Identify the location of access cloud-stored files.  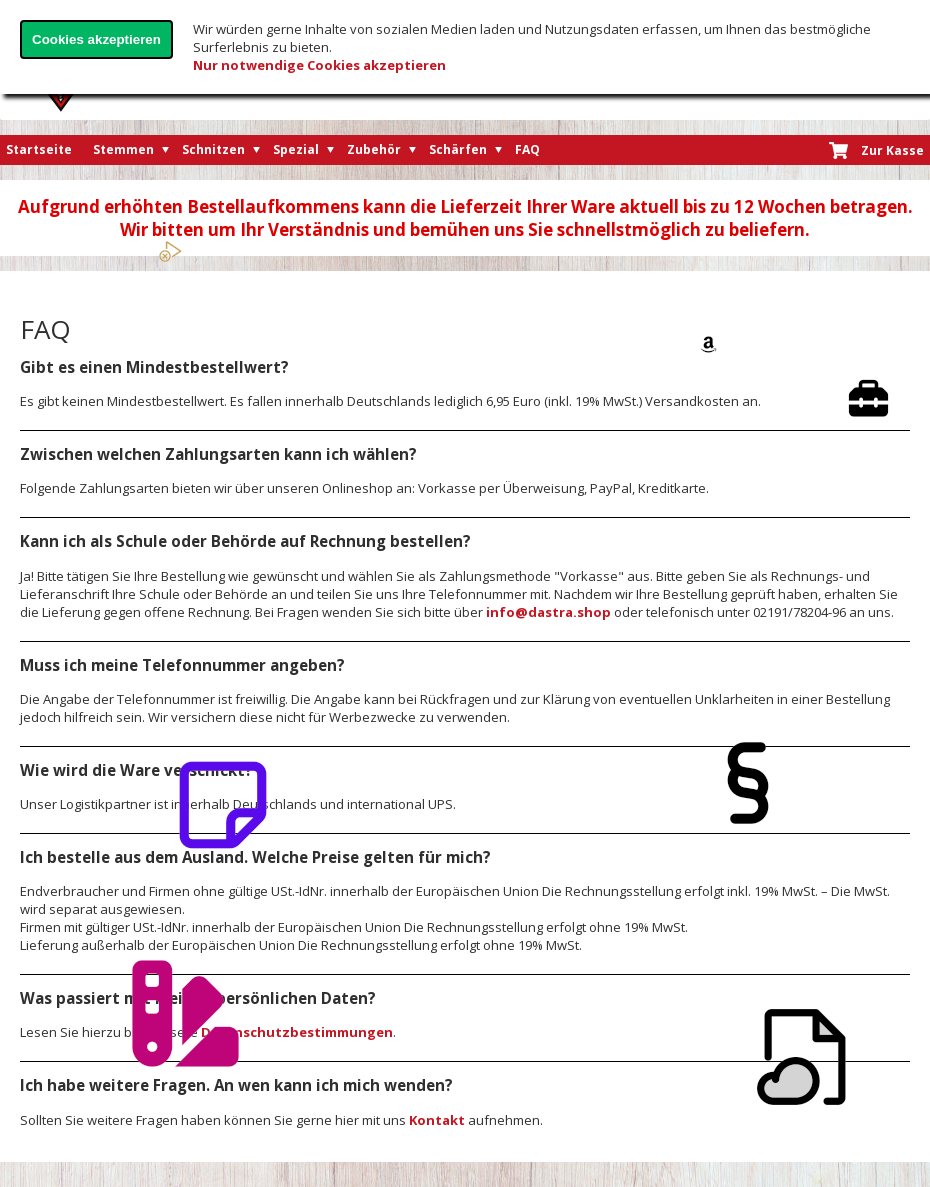
(805, 1057).